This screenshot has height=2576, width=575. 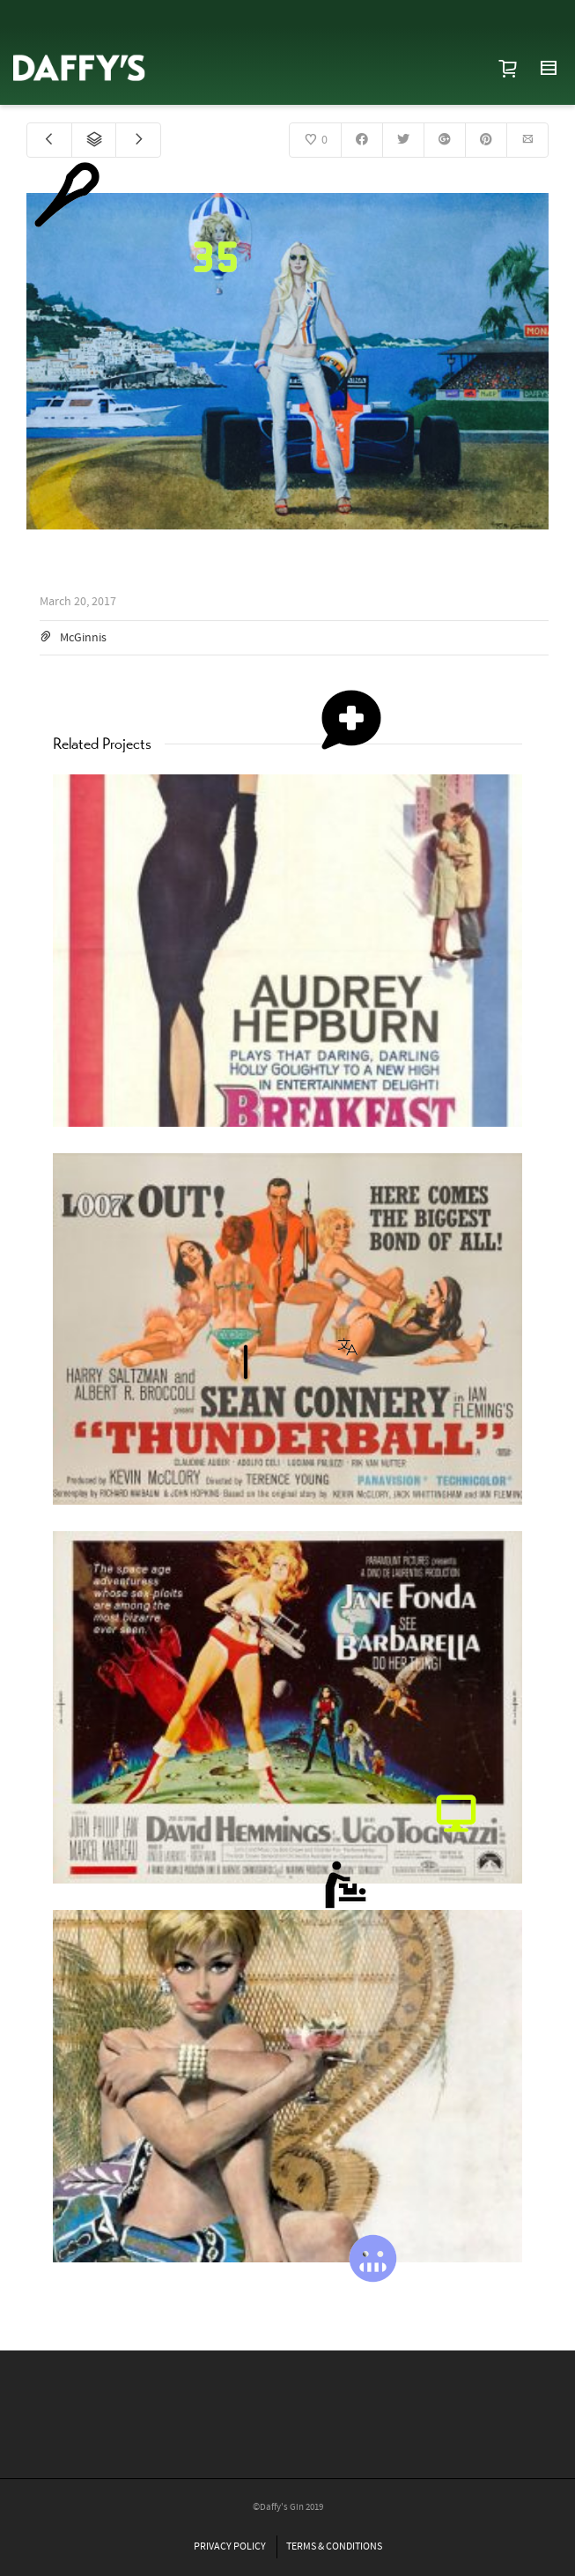 I want to click on indicates an awkward or uncomfortable situation, so click(x=372, y=2258).